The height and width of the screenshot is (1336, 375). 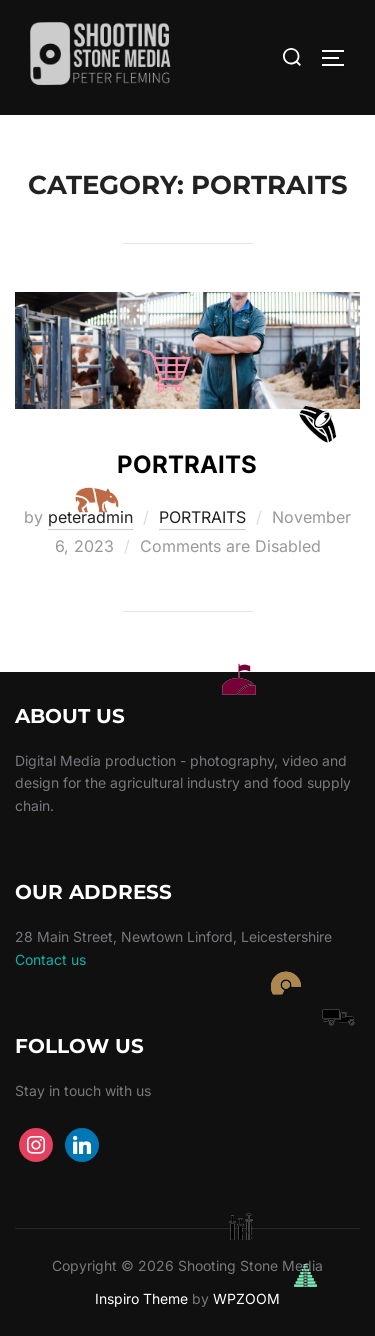 I want to click on indicates freight or cargo delivery, so click(x=338, y=1017).